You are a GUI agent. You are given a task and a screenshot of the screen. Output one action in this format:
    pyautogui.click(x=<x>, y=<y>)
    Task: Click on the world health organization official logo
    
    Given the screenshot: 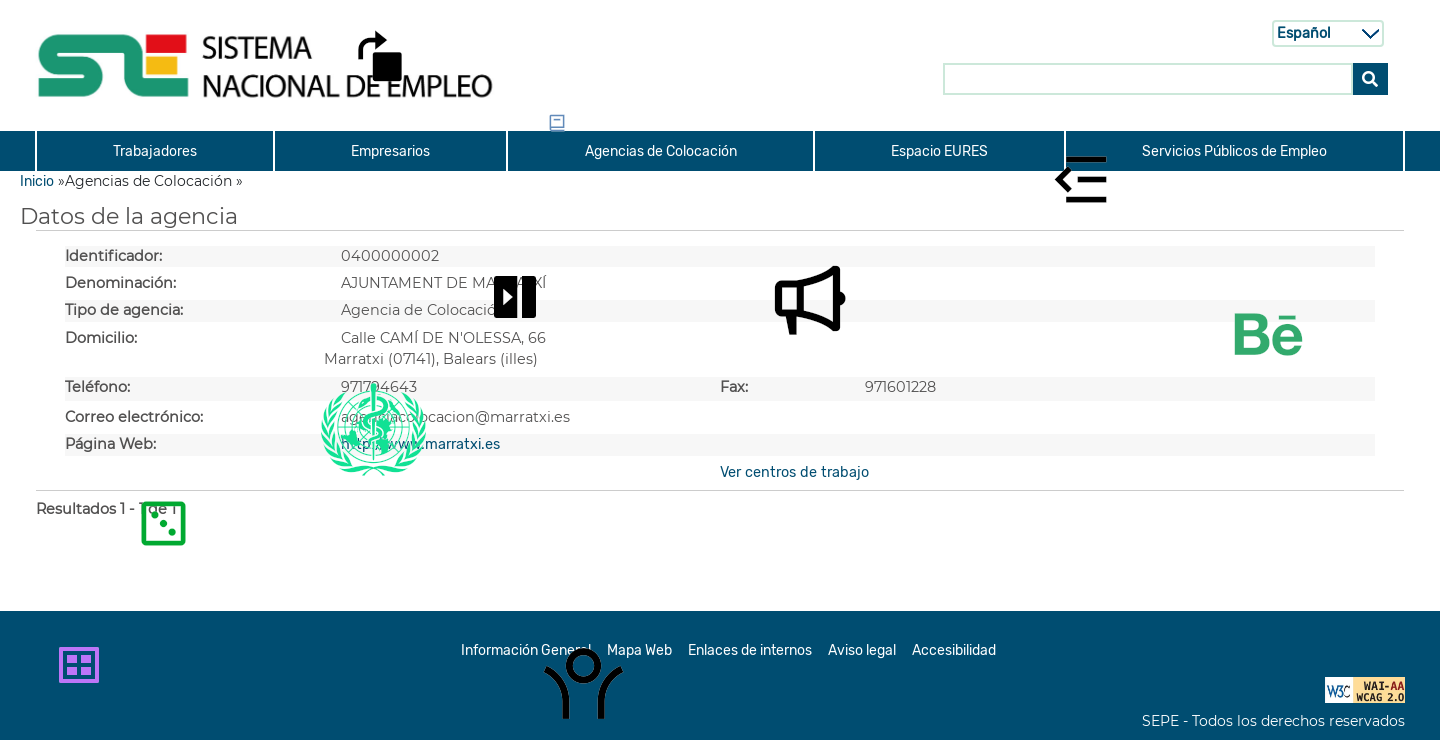 What is the action you would take?
    pyautogui.click(x=373, y=429)
    